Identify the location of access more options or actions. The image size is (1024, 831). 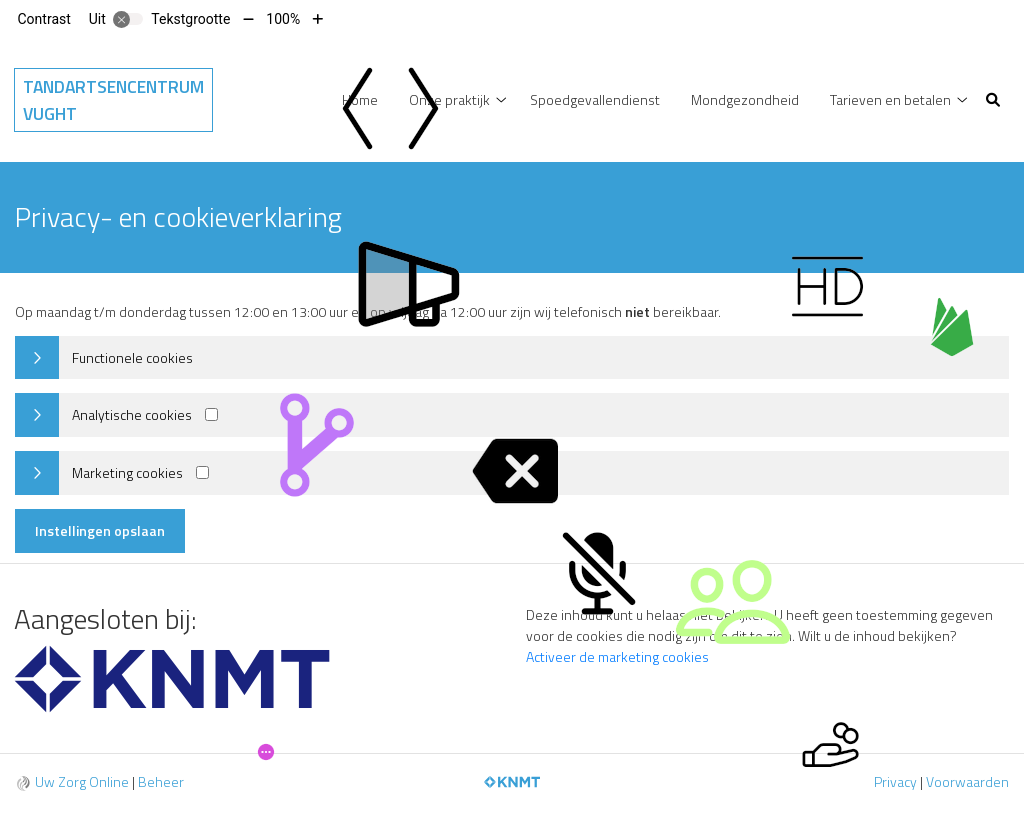
(266, 752).